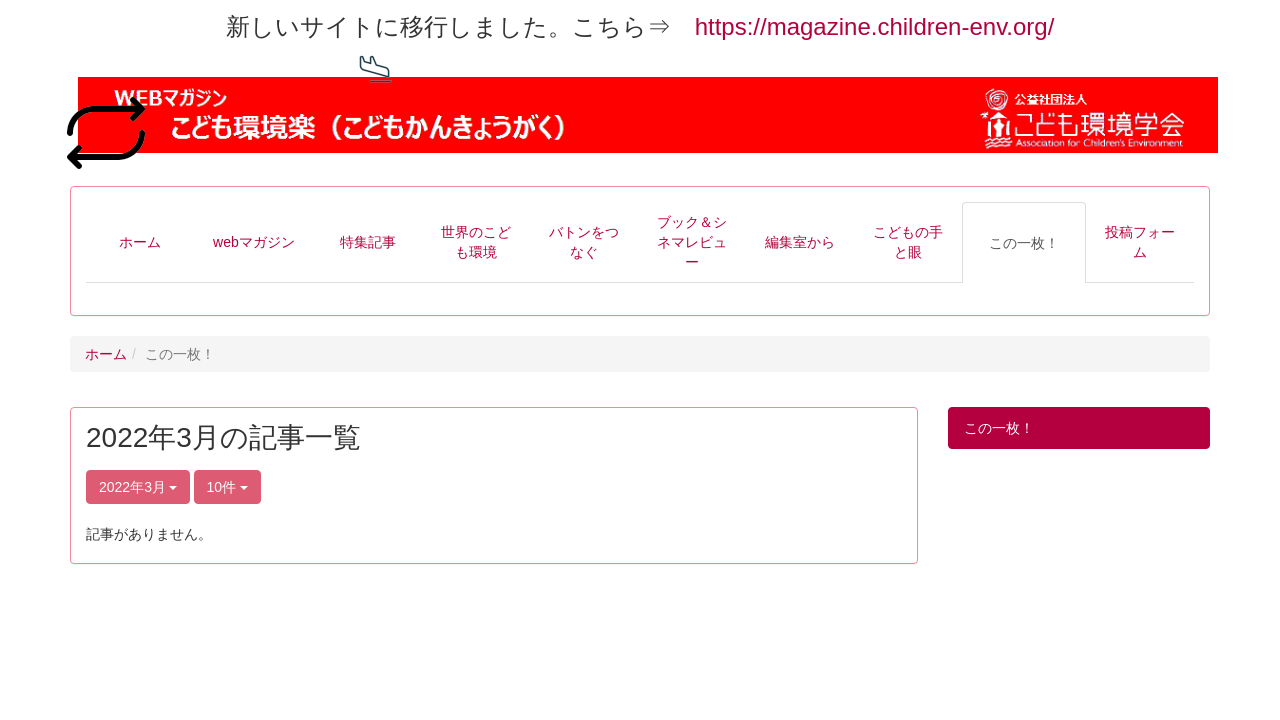 This screenshot has height=720, width=1280. What do you see at coordinates (374, 69) in the screenshot?
I see `indicates flight arrival or landing status` at bounding box center [374, 69].